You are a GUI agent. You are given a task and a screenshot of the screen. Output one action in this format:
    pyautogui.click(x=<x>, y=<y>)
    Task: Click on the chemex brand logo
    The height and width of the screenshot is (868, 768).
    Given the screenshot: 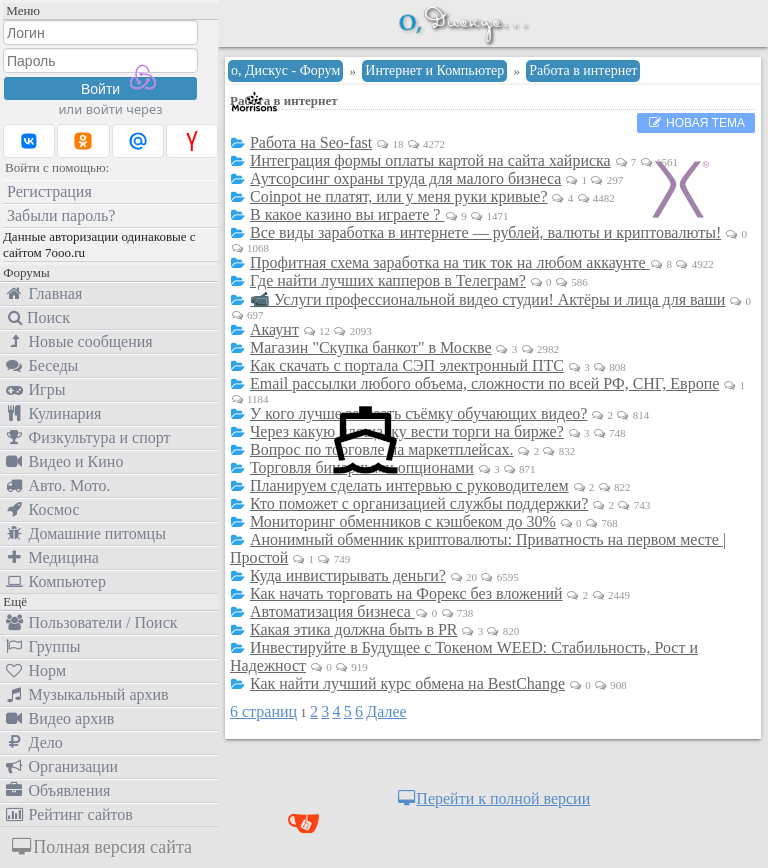 What is the action you would take?
    pyautogui.click(x=680, y=189)
    